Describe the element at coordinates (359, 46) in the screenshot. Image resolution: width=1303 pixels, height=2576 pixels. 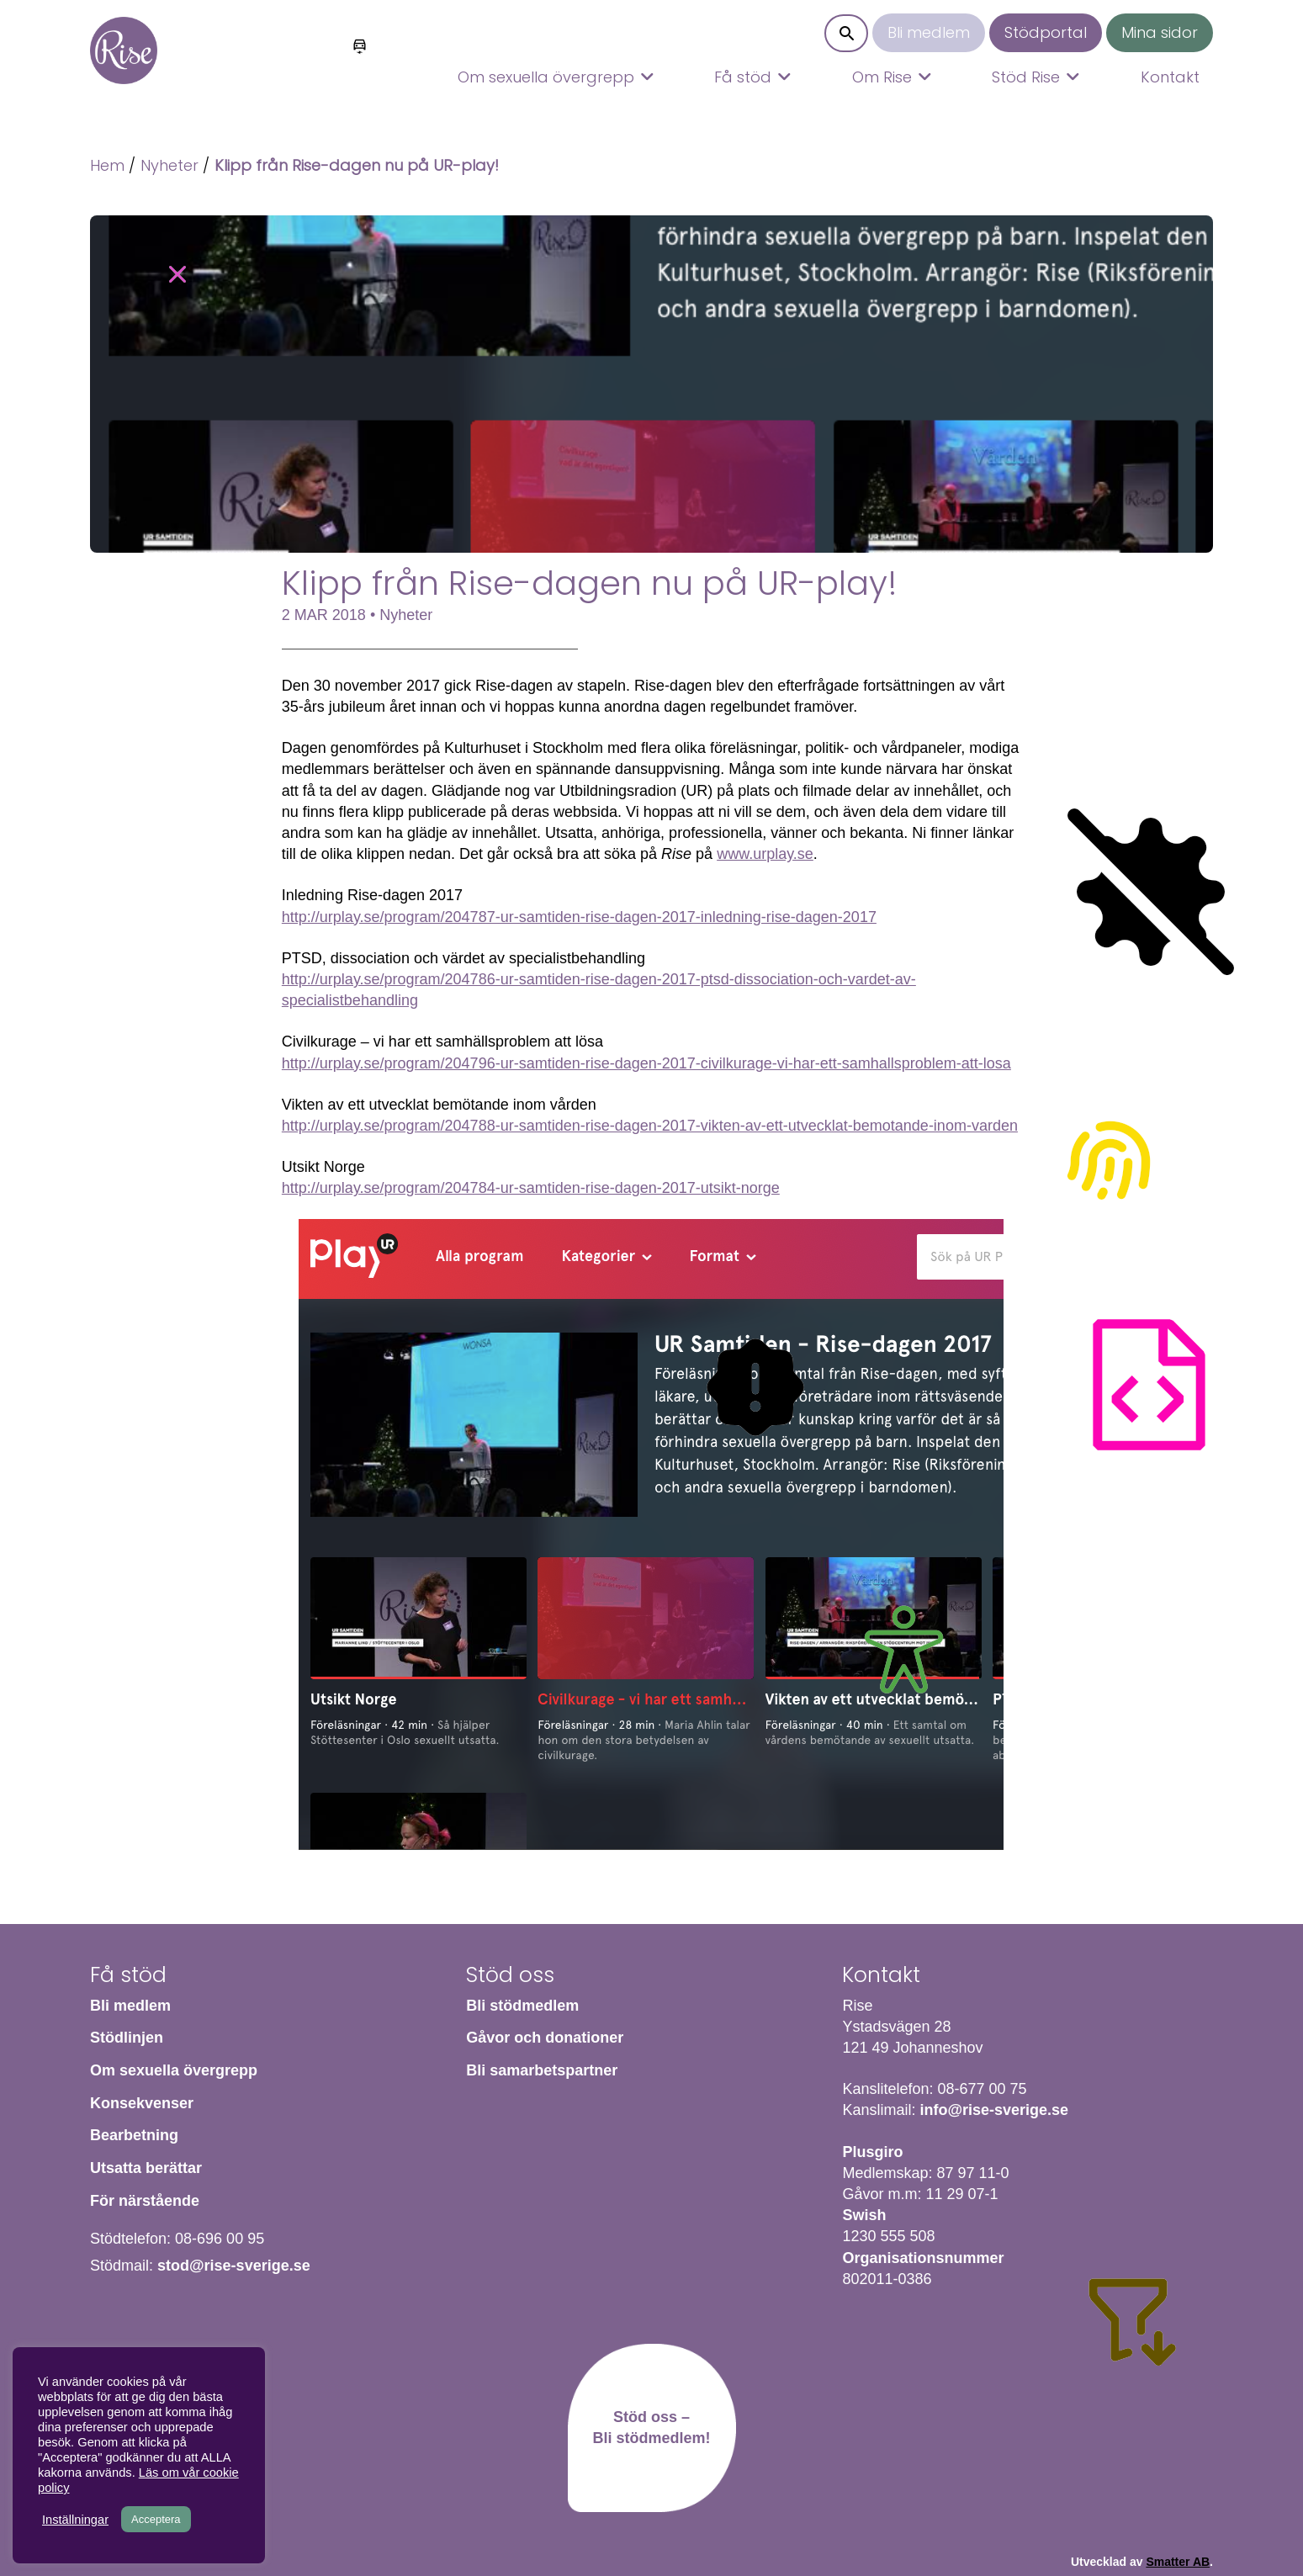
I see `find nearby electric vehicle charging stations` at that location.